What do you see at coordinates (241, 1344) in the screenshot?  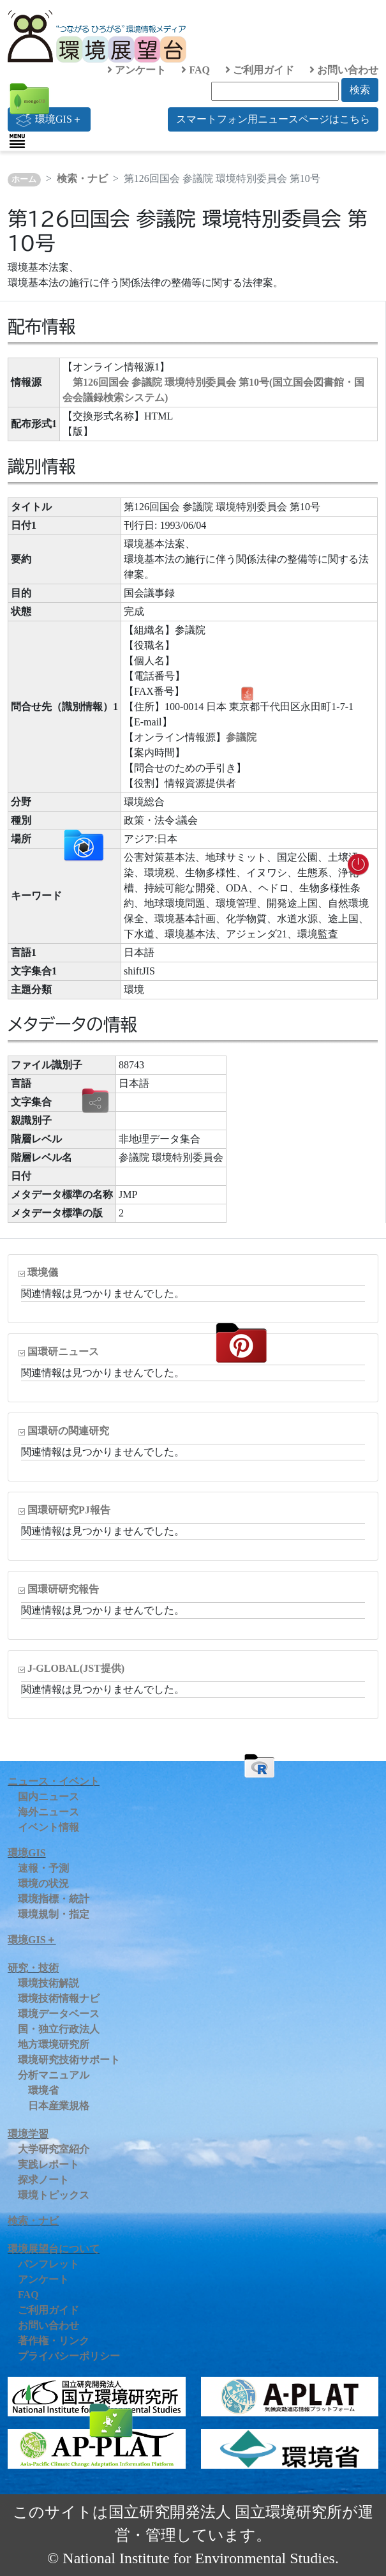 I see `open pinterest downloads folder` at bounding box center [241, 1344].